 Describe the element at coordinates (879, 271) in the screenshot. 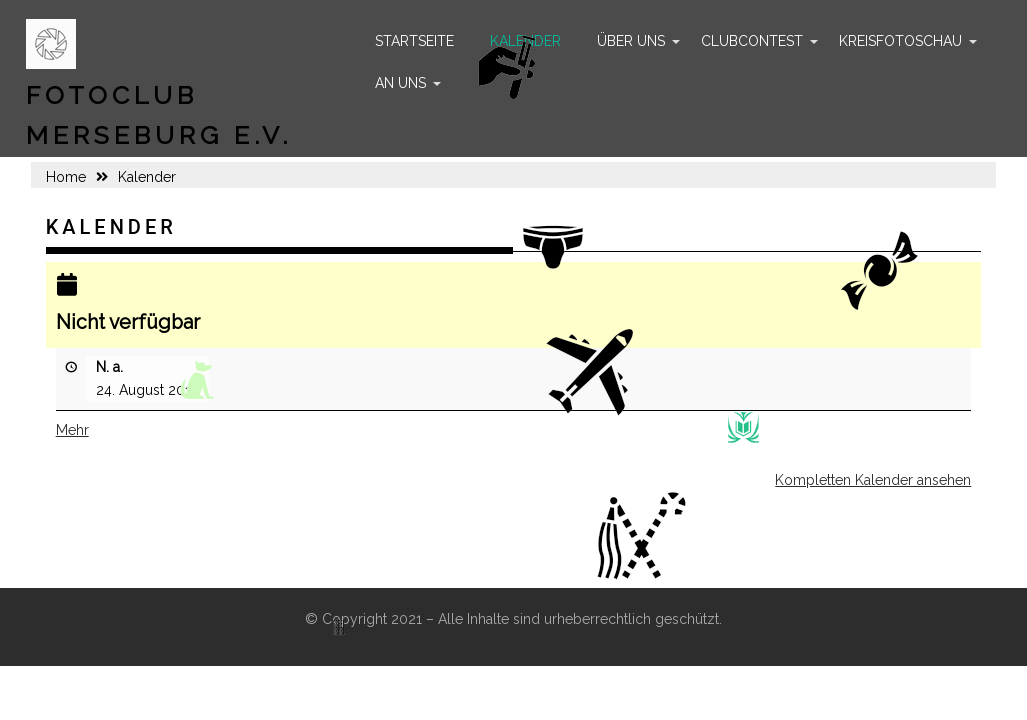

I see `collect a candy or sweet reward in-game` at that location.